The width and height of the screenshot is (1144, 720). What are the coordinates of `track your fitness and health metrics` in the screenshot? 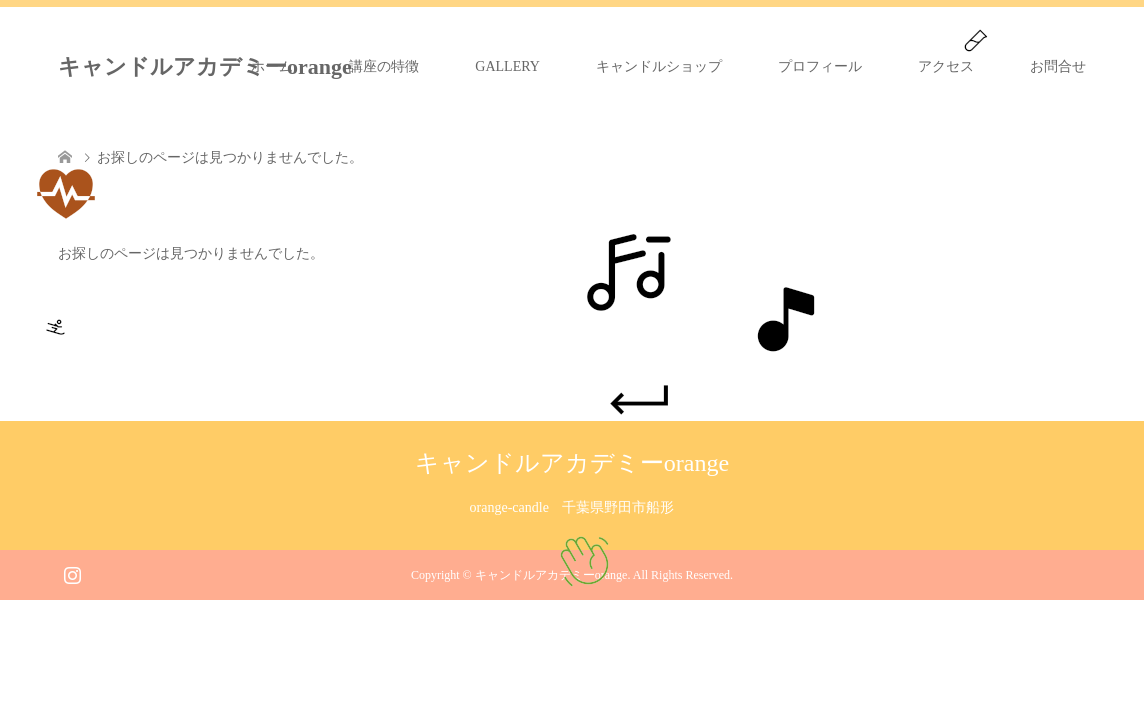 It's located at (66, 194).